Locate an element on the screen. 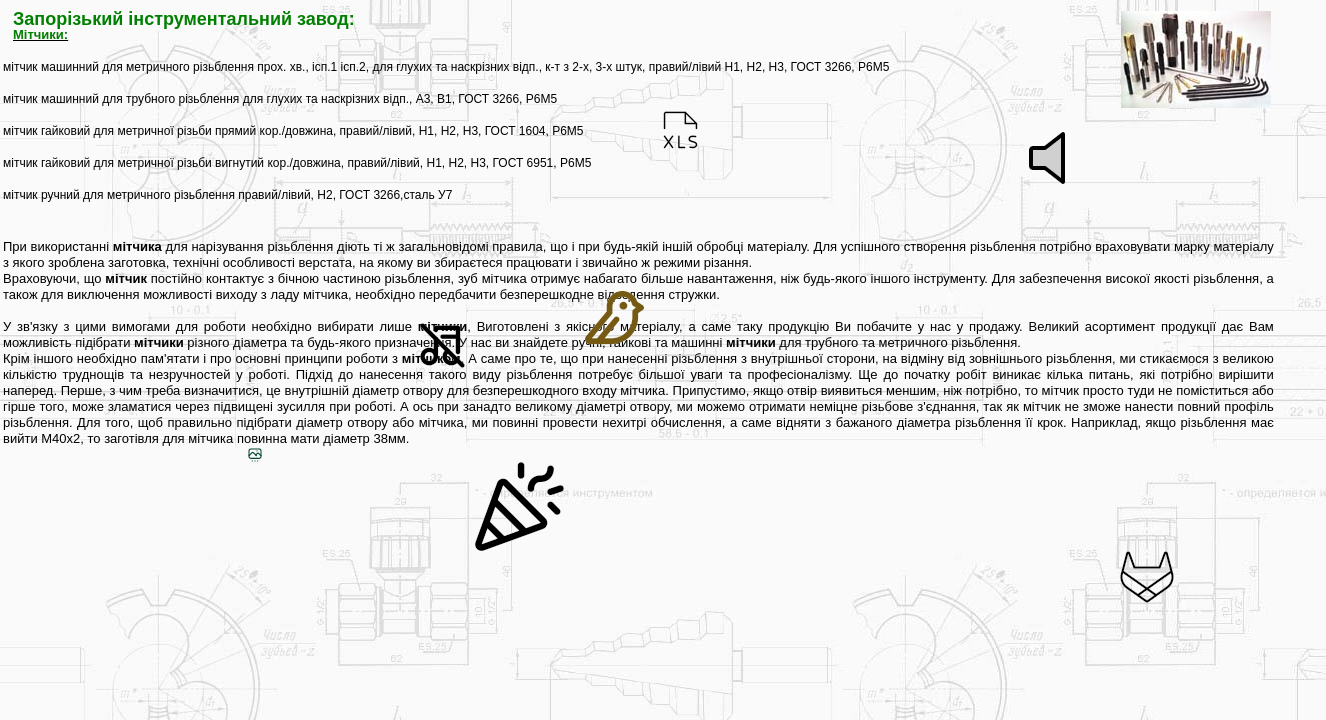 The image size is (1326, 720). open or view an excel spreadsheet file is located at coordinates (680, 131).